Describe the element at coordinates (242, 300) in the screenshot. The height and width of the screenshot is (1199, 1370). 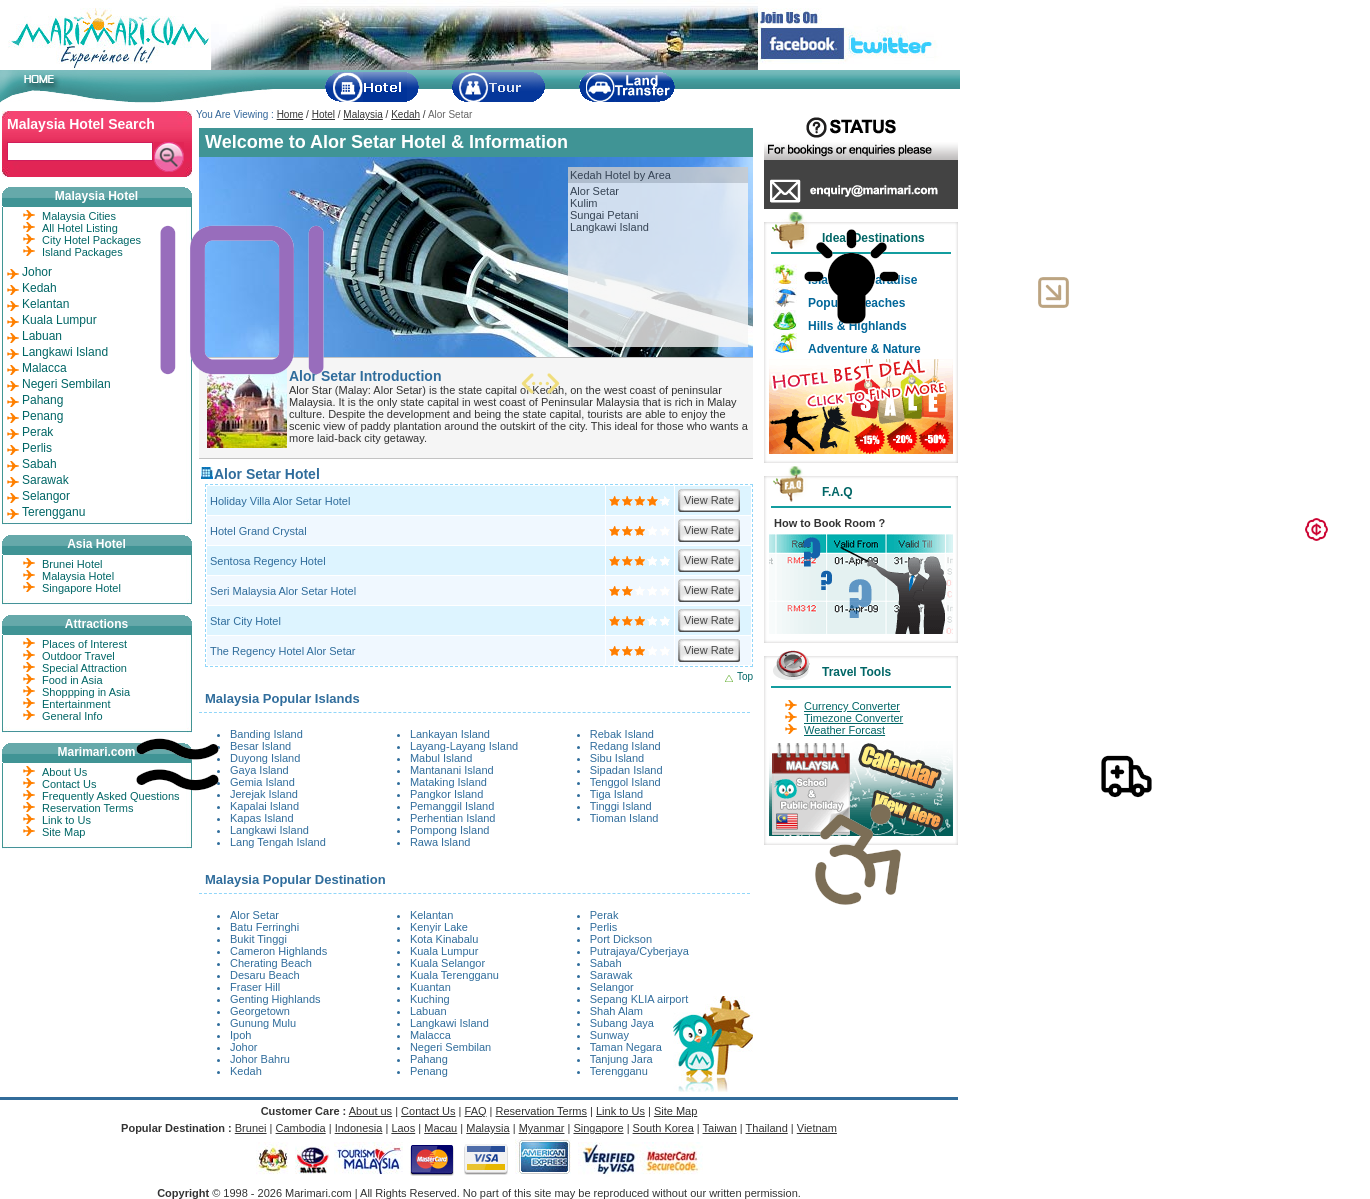
I see `browse images in horizontal gallery view` at that location.